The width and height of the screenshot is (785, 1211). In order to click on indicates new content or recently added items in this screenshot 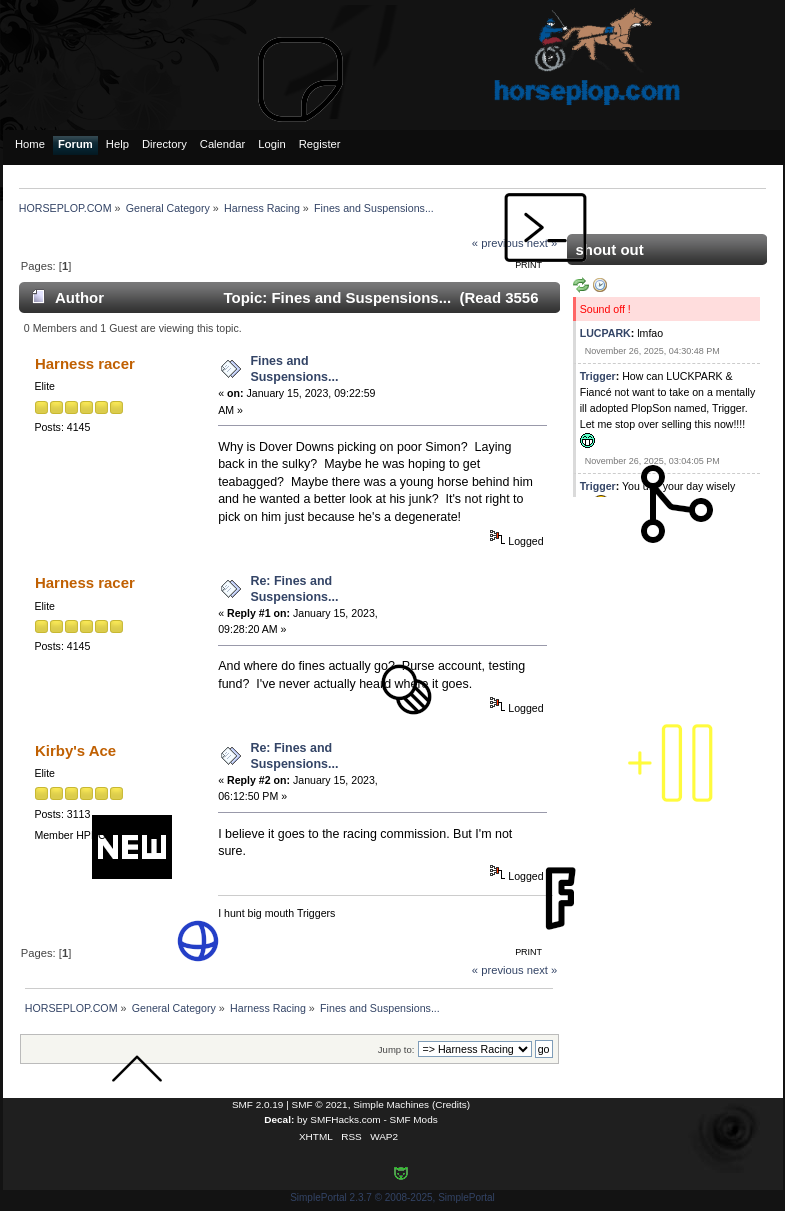, I will do `click(132, 847)`.